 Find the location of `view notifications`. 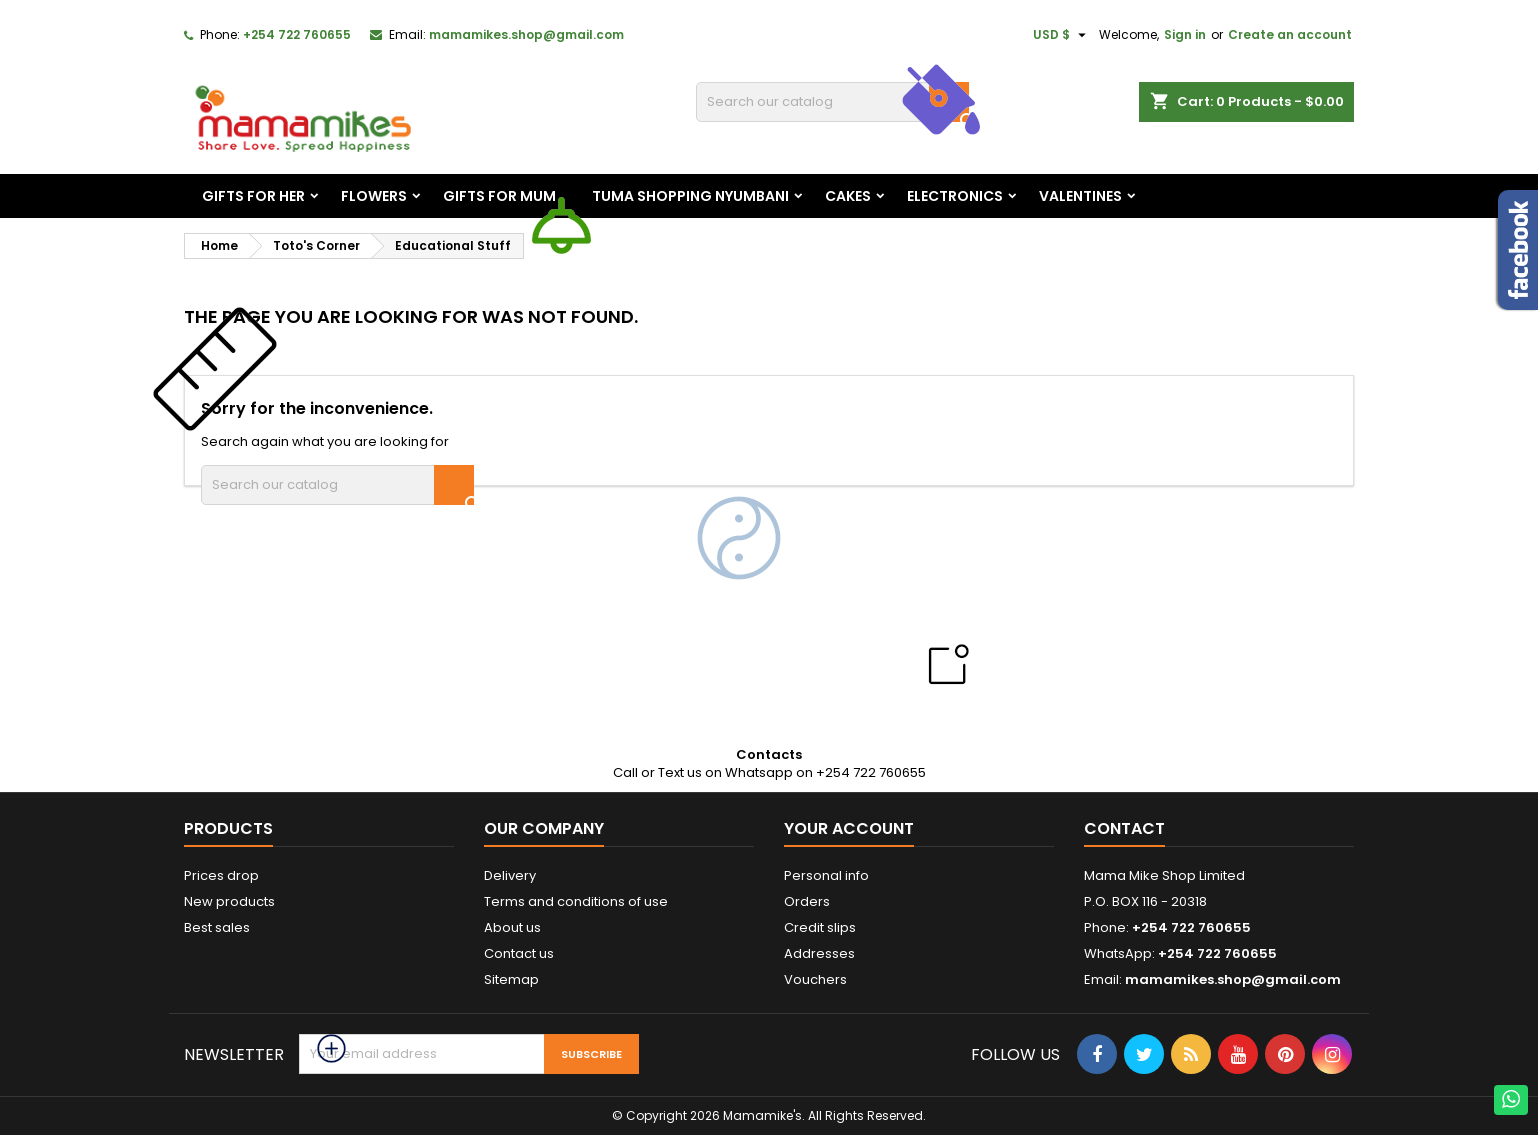

view notifications is located at coordinates (948, 665).